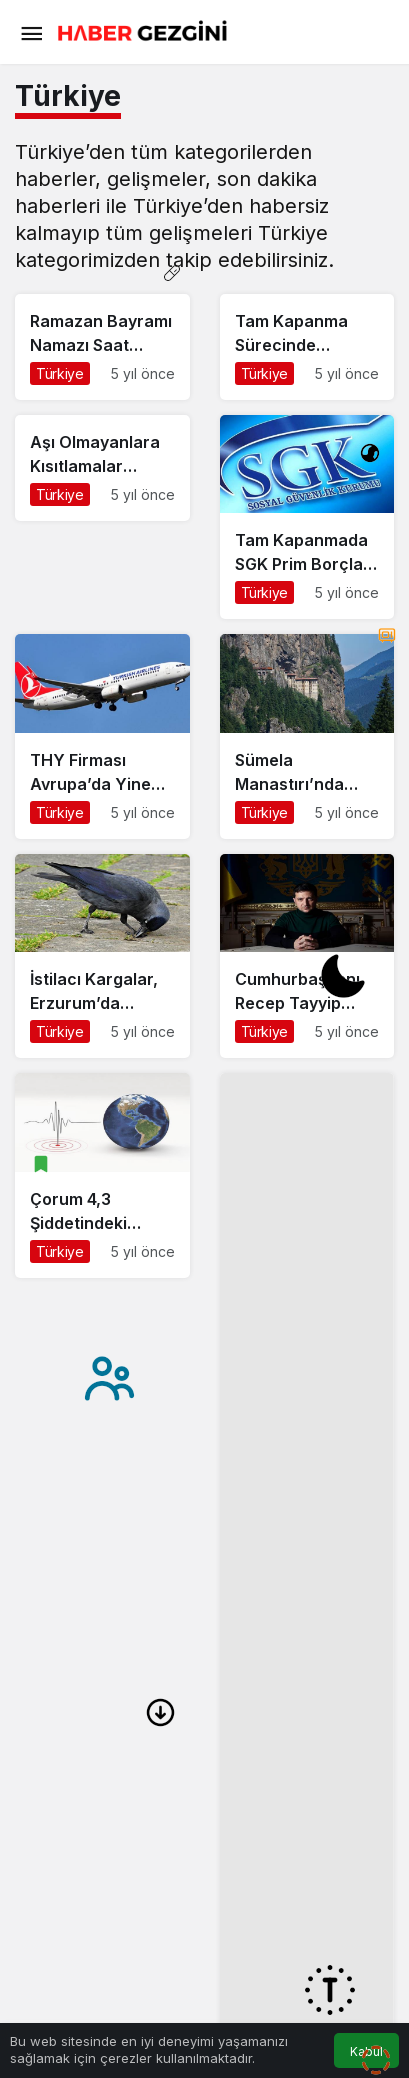  Describe the element at coordinates (370, 453) in the screenshot. I see `access global or international settings` at that location.